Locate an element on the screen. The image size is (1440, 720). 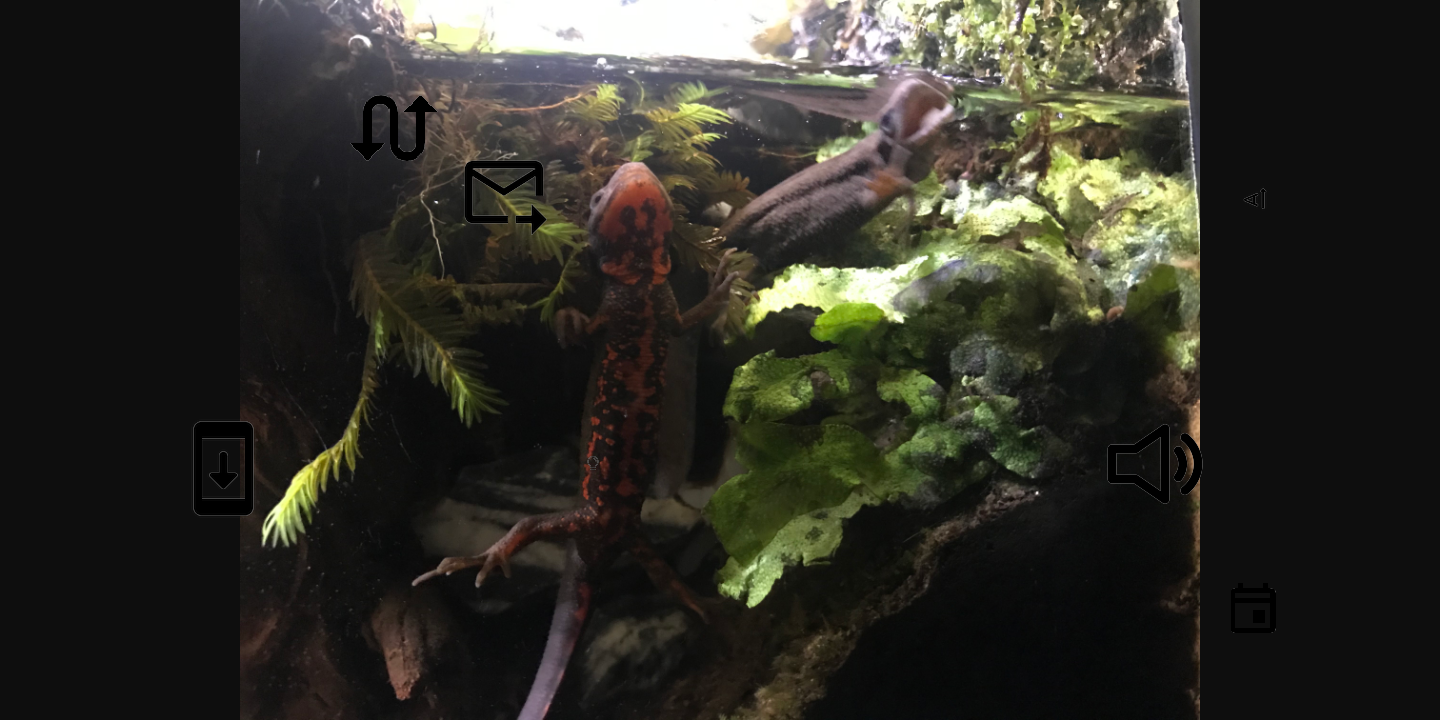
download a system update to your device is located at coordinates (223, 468).